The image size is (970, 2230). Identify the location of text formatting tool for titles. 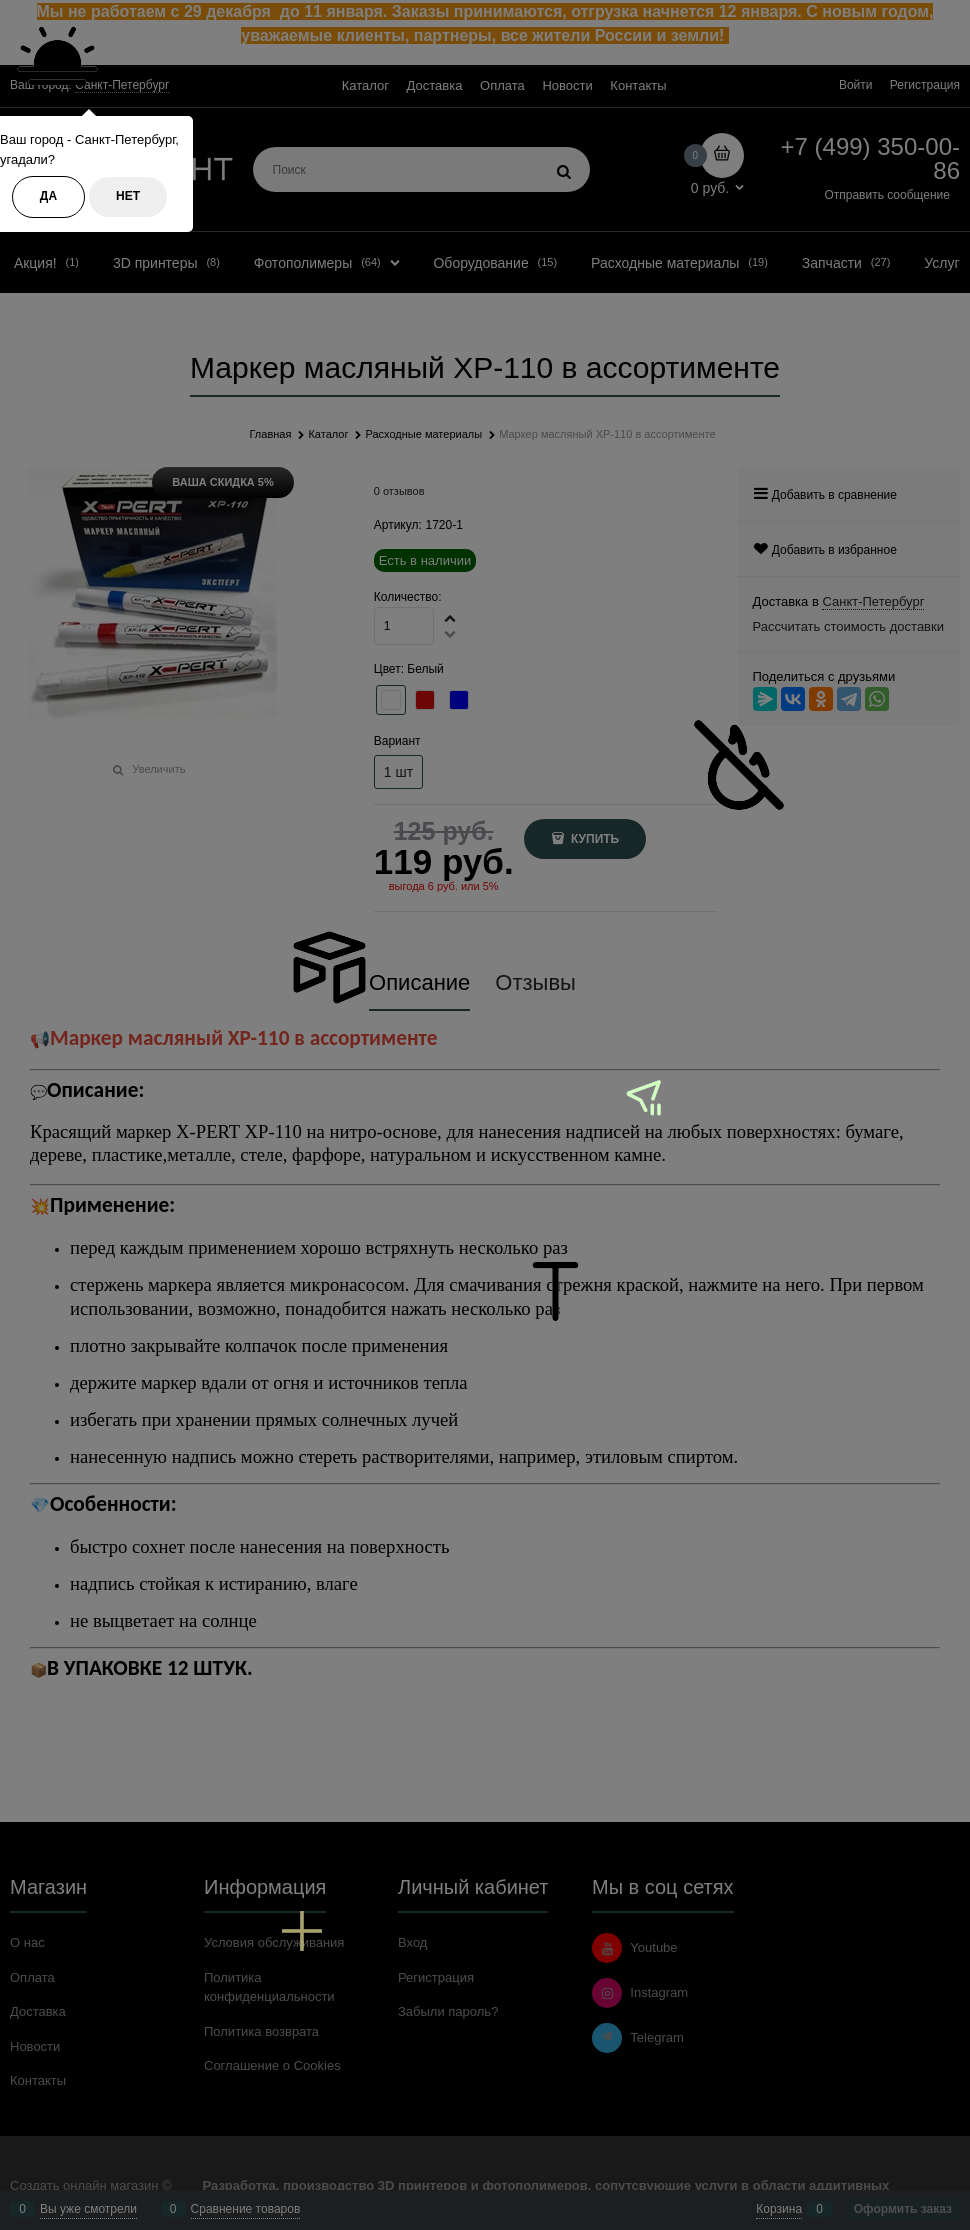
(555, 1291).